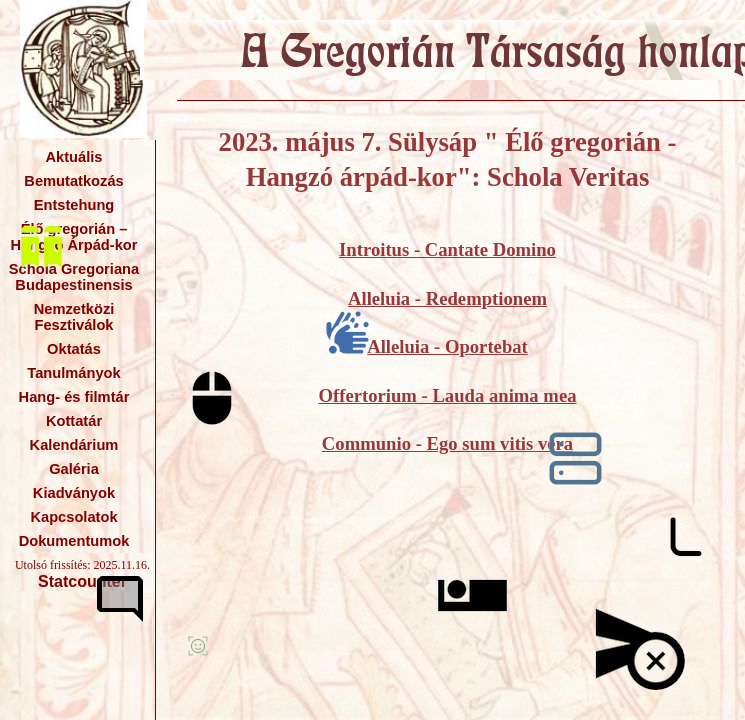 This screenshot has height=720, width=745. What do you see at coordinates (198, 646) in the screenshot?
I see `scan face to unlock or authenticate` at bounding box center [198, 646].